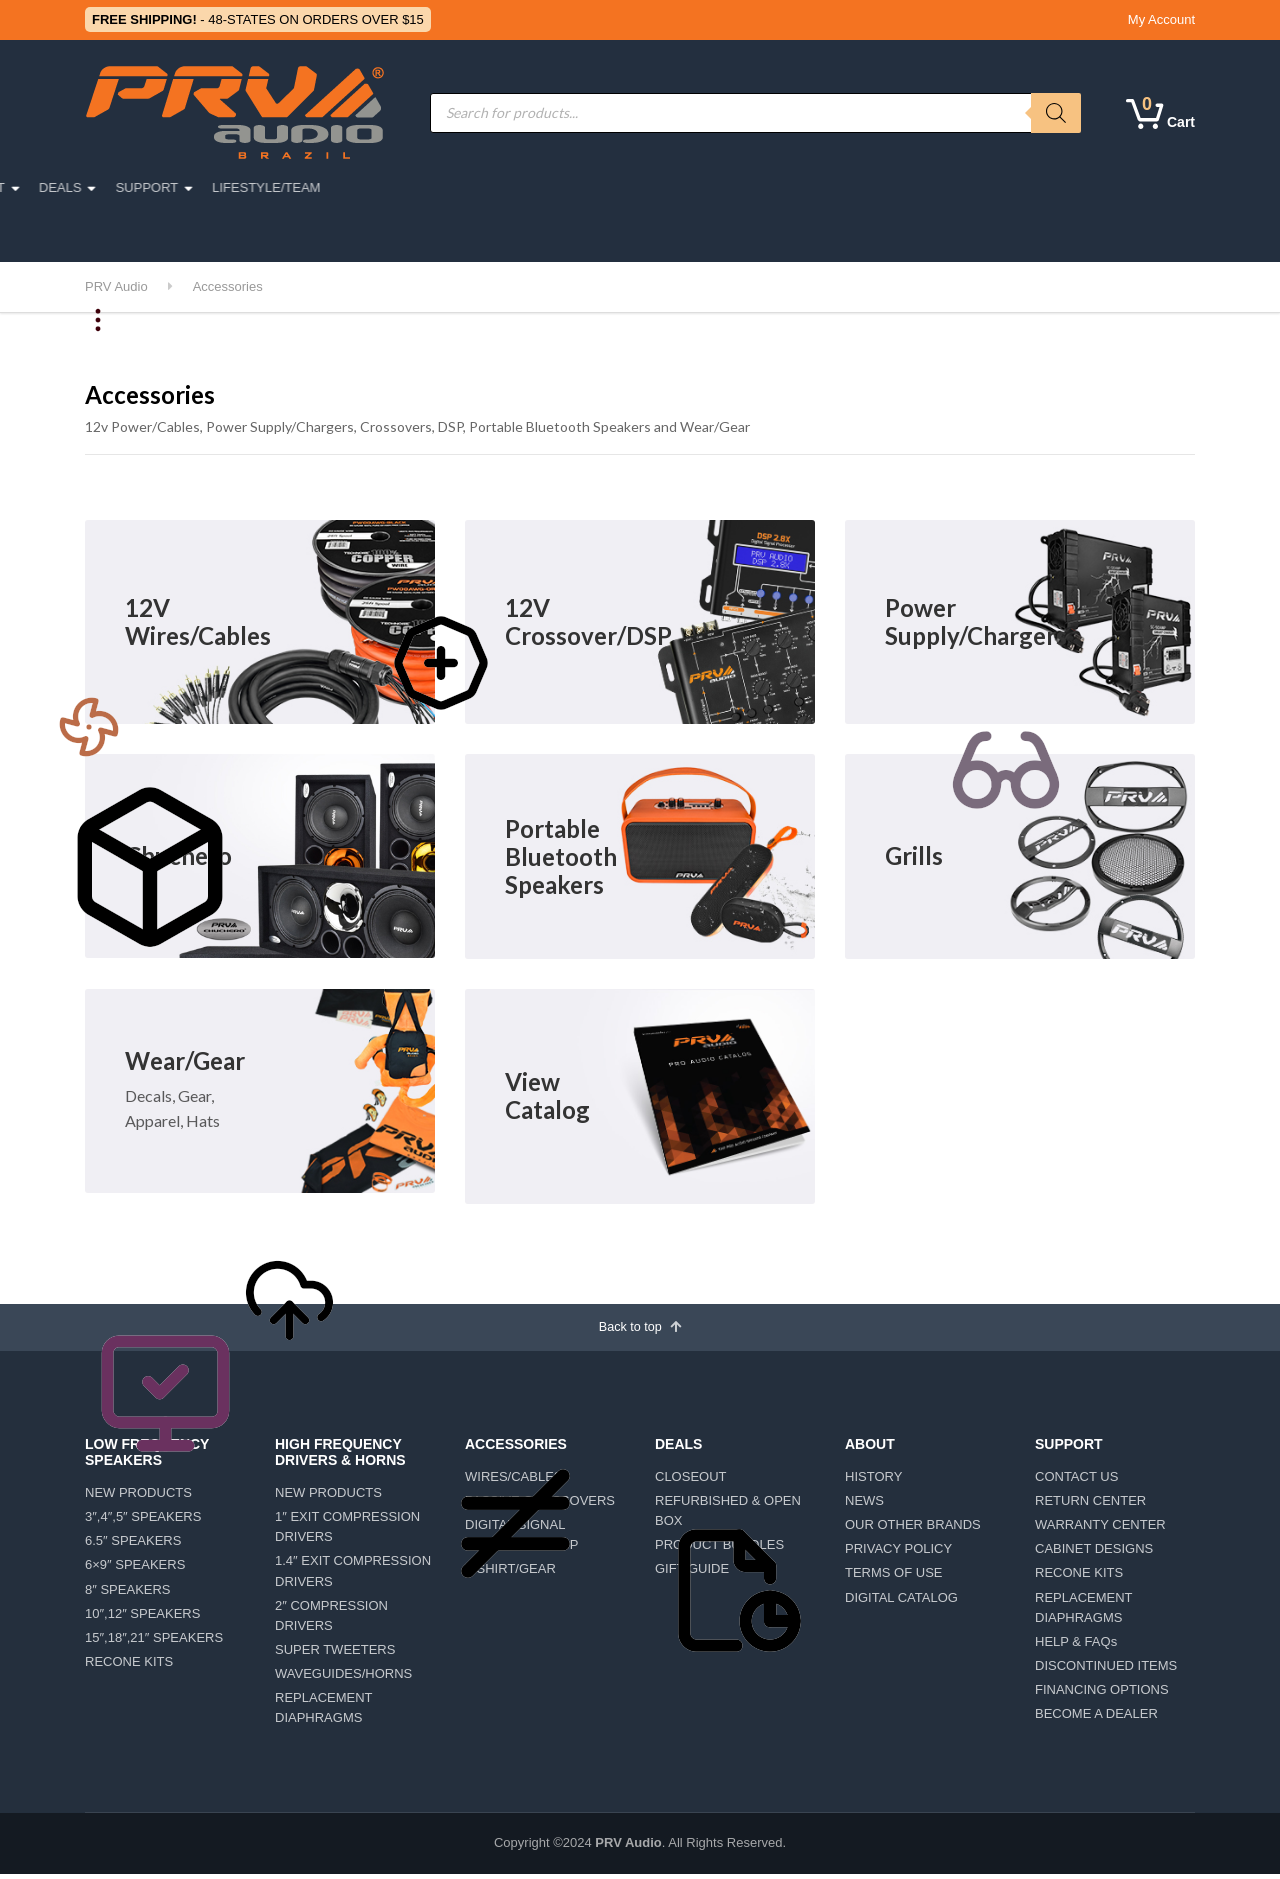  What do you see at coordinates (289, 1300) in the screenshot?
I see `upload file to cloud storage` at bounding box center [289, 1300].